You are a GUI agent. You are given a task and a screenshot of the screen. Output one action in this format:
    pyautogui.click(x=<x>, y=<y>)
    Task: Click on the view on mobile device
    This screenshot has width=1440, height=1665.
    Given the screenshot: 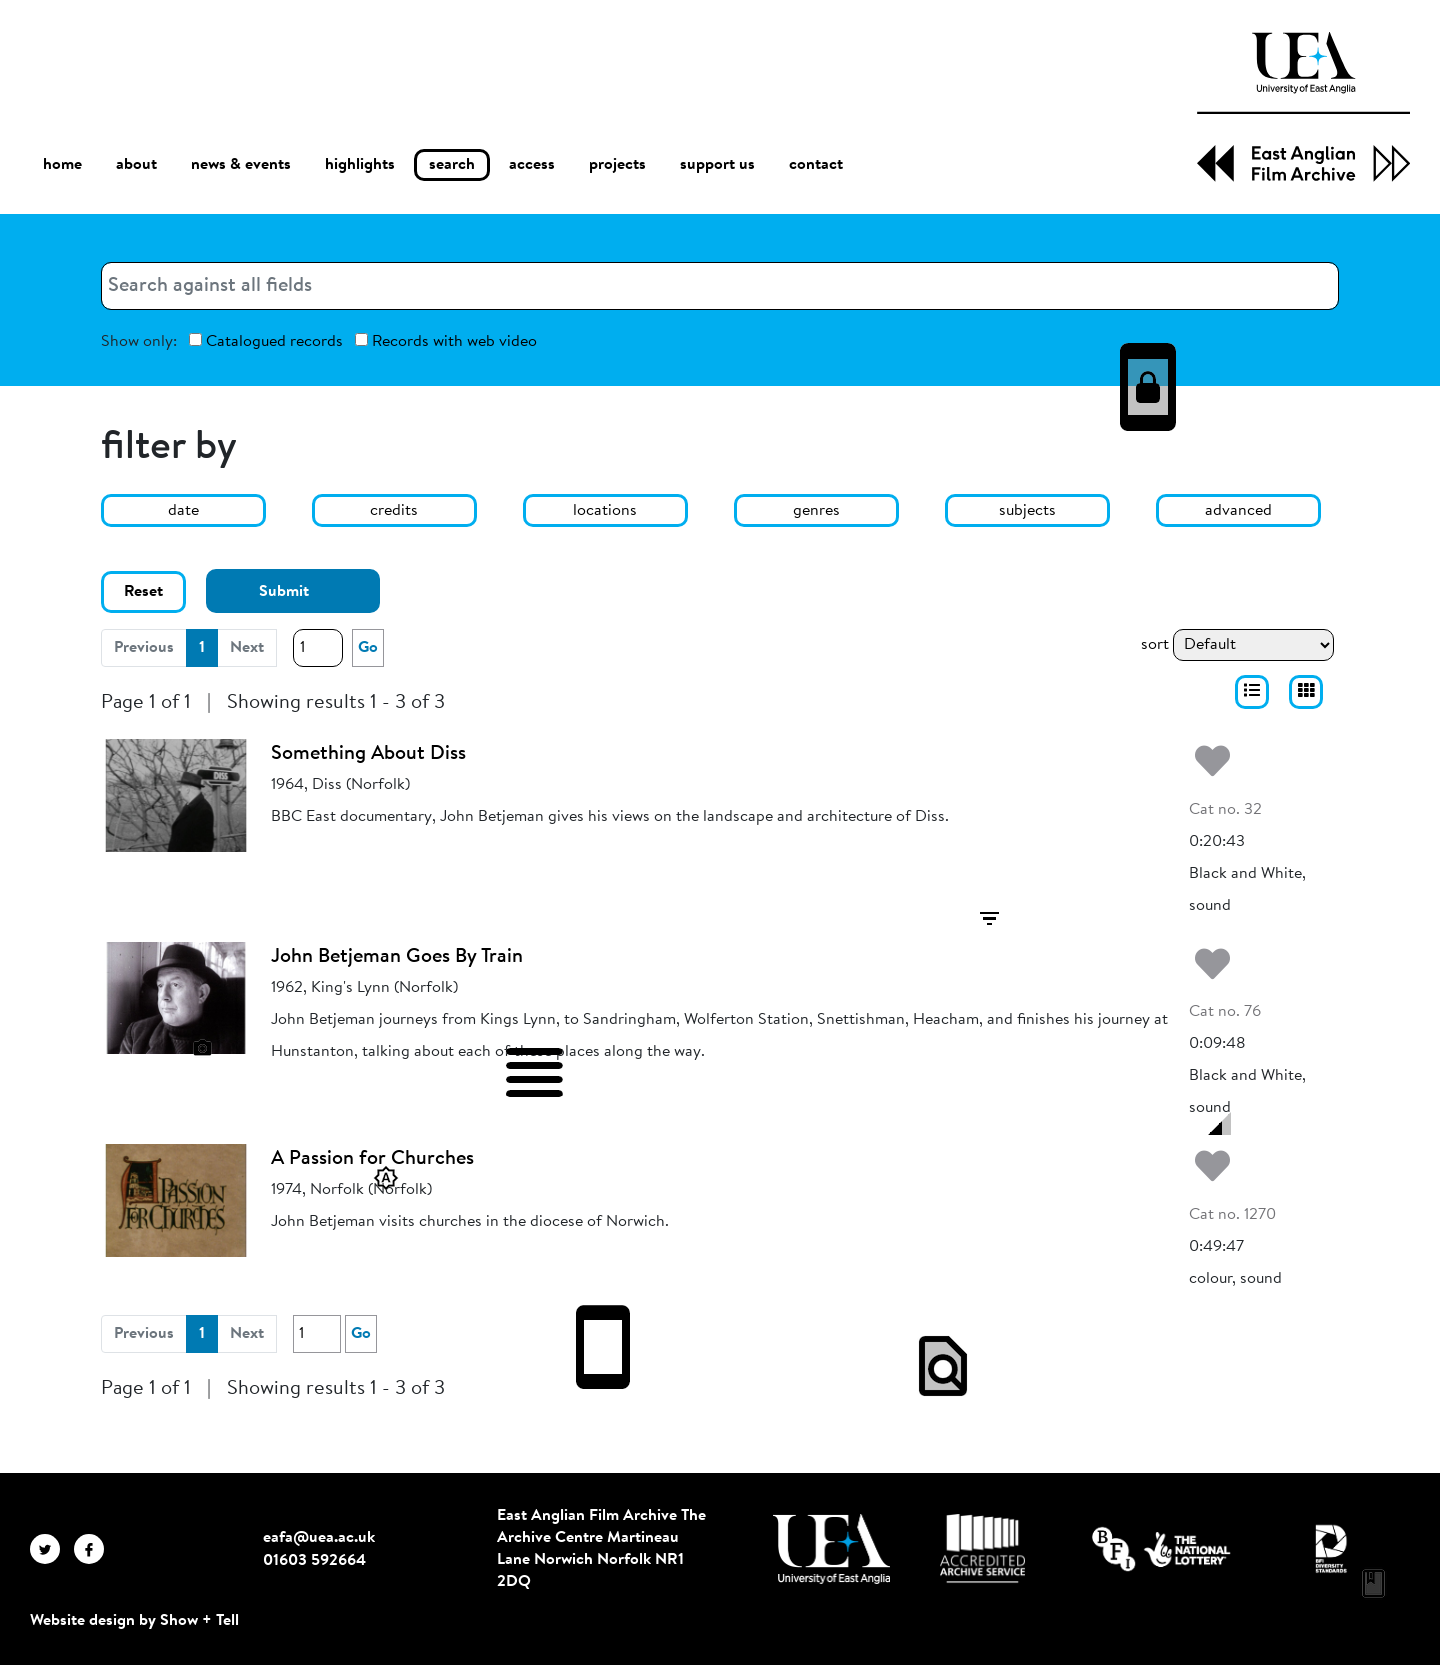 What is the action you would take?
    pyautogui.click(x=603, y=1347)
    